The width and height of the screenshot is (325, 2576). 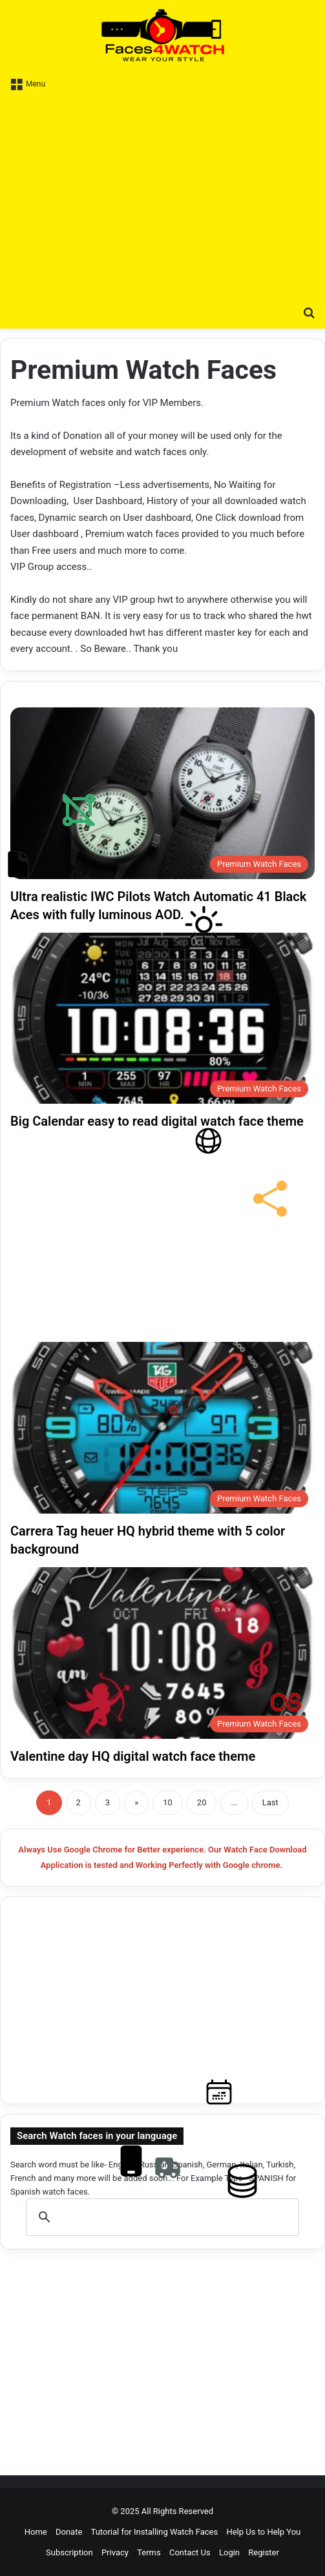 What do you see at coordinates (167, 2167) in the screenshot?
I see `water delivery service` at bounding box center [167, 2167].